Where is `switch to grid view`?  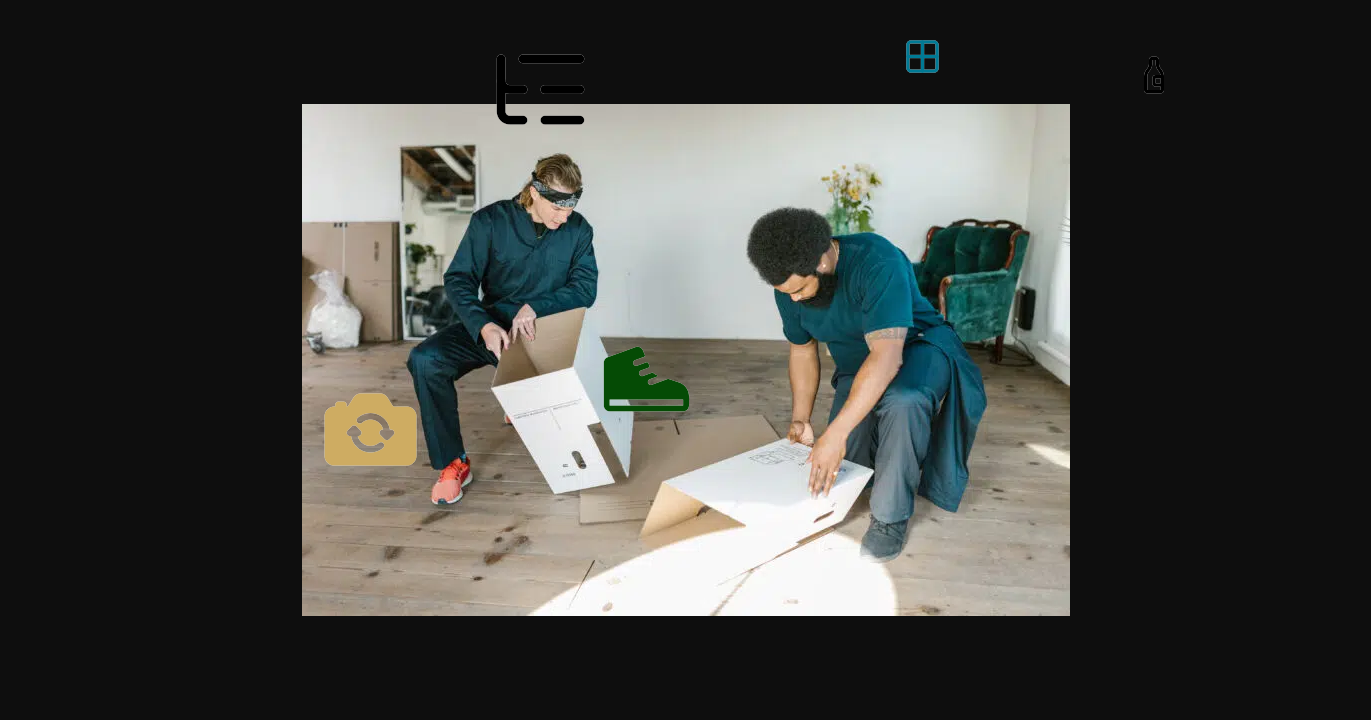 switch to grid view is located at coordinates (922, 56).